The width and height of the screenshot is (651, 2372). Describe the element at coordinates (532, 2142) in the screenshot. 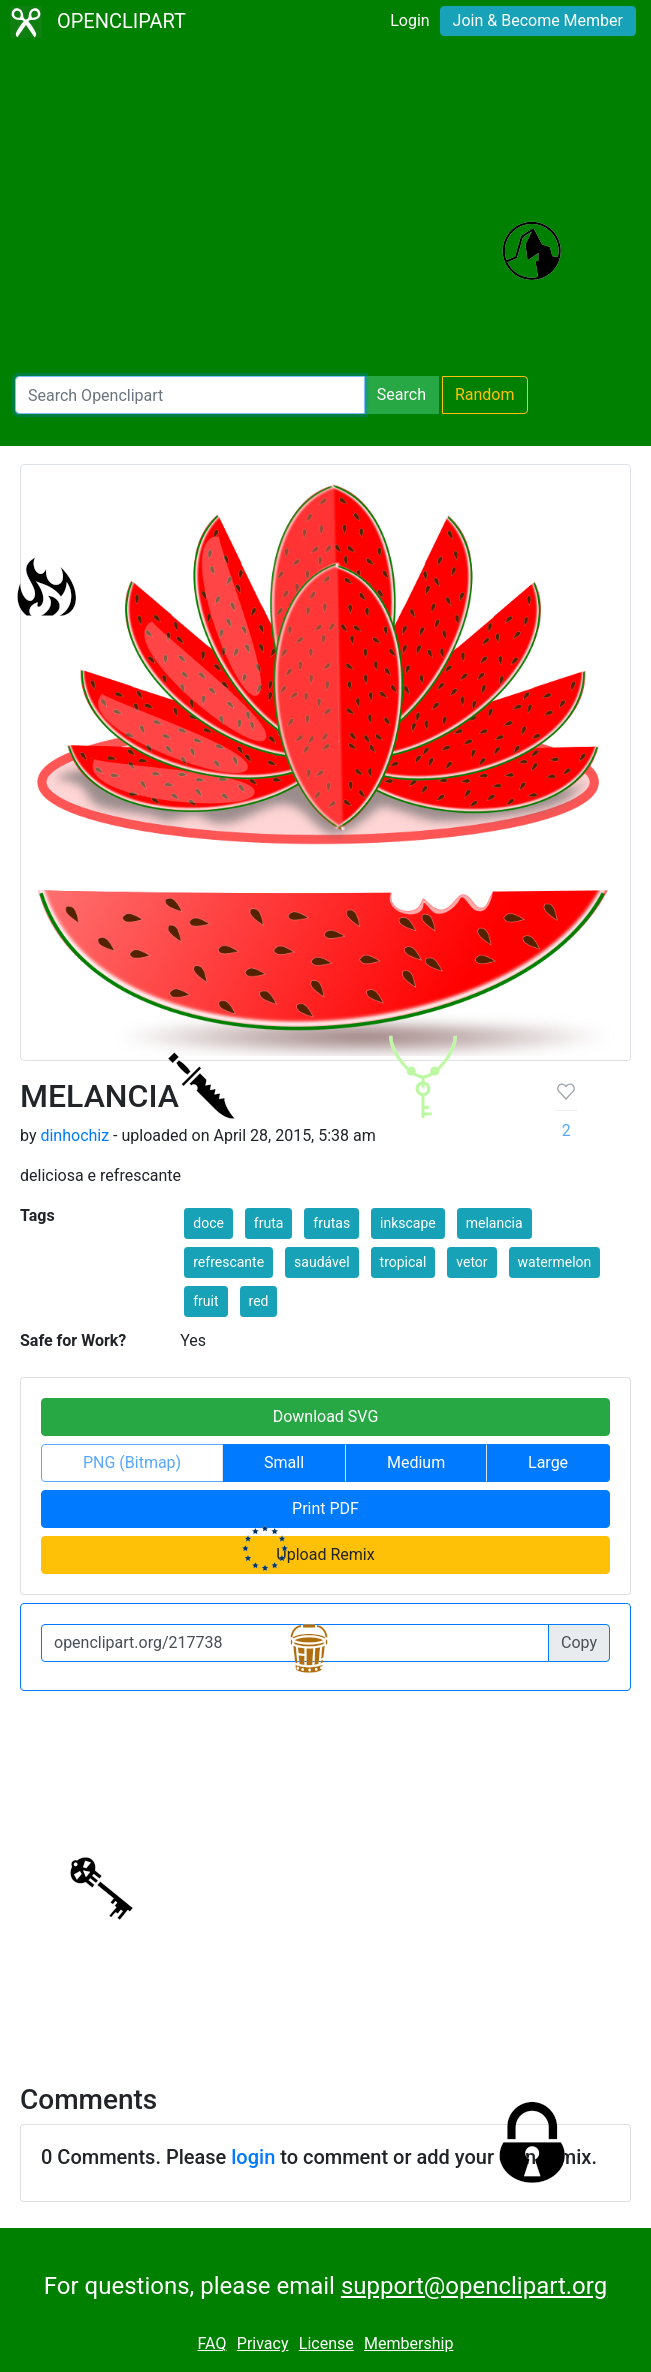

I see `lock or secure this item` at that location.